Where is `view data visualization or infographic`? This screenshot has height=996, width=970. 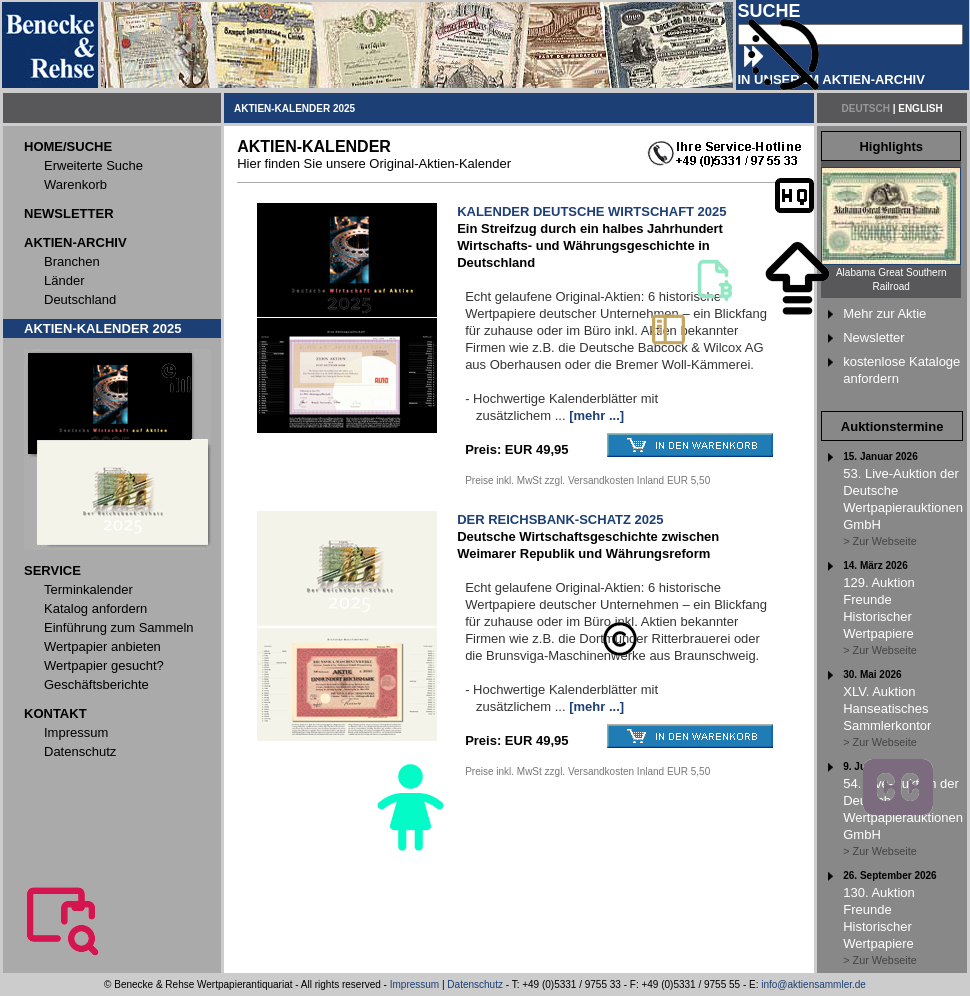 view data visualization or infographic is located at coordinates (176, 378).